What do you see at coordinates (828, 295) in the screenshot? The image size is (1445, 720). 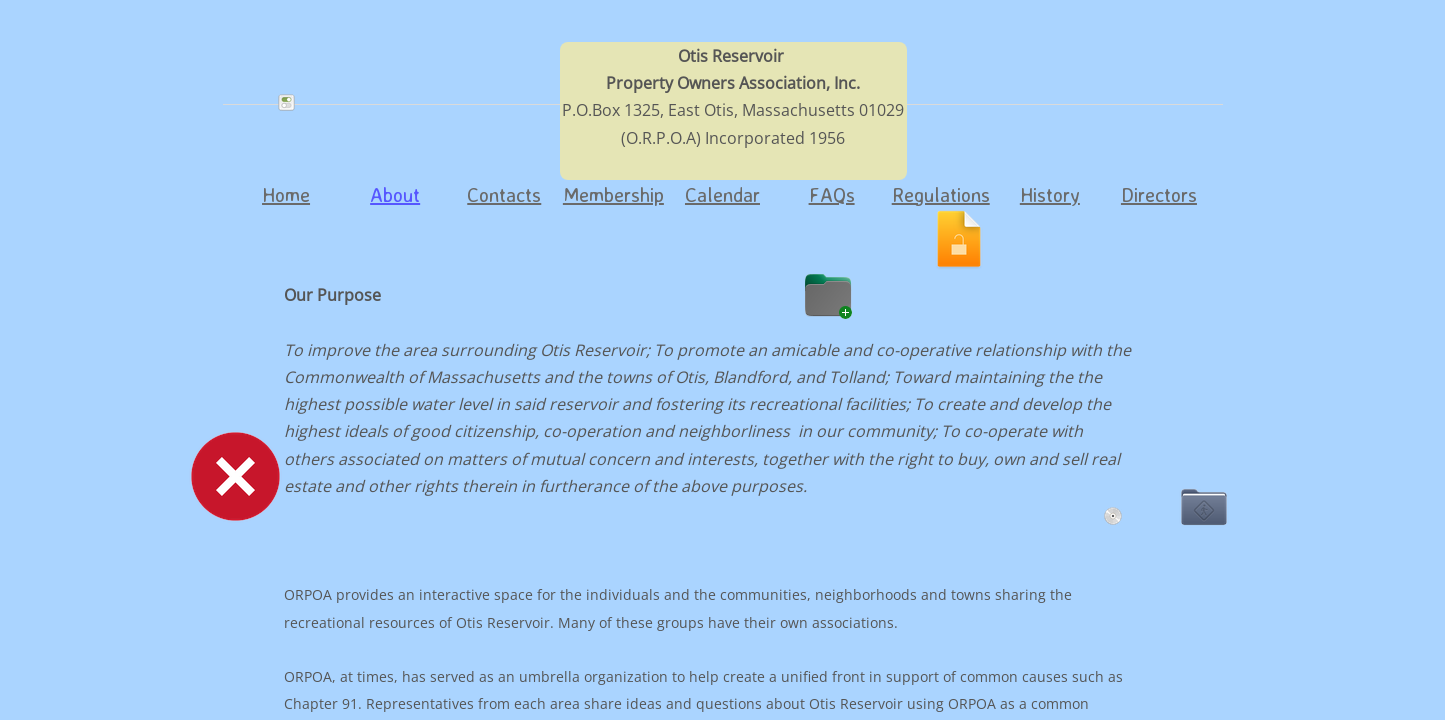 I see `create a new folder` at bounding box center [828, 295].